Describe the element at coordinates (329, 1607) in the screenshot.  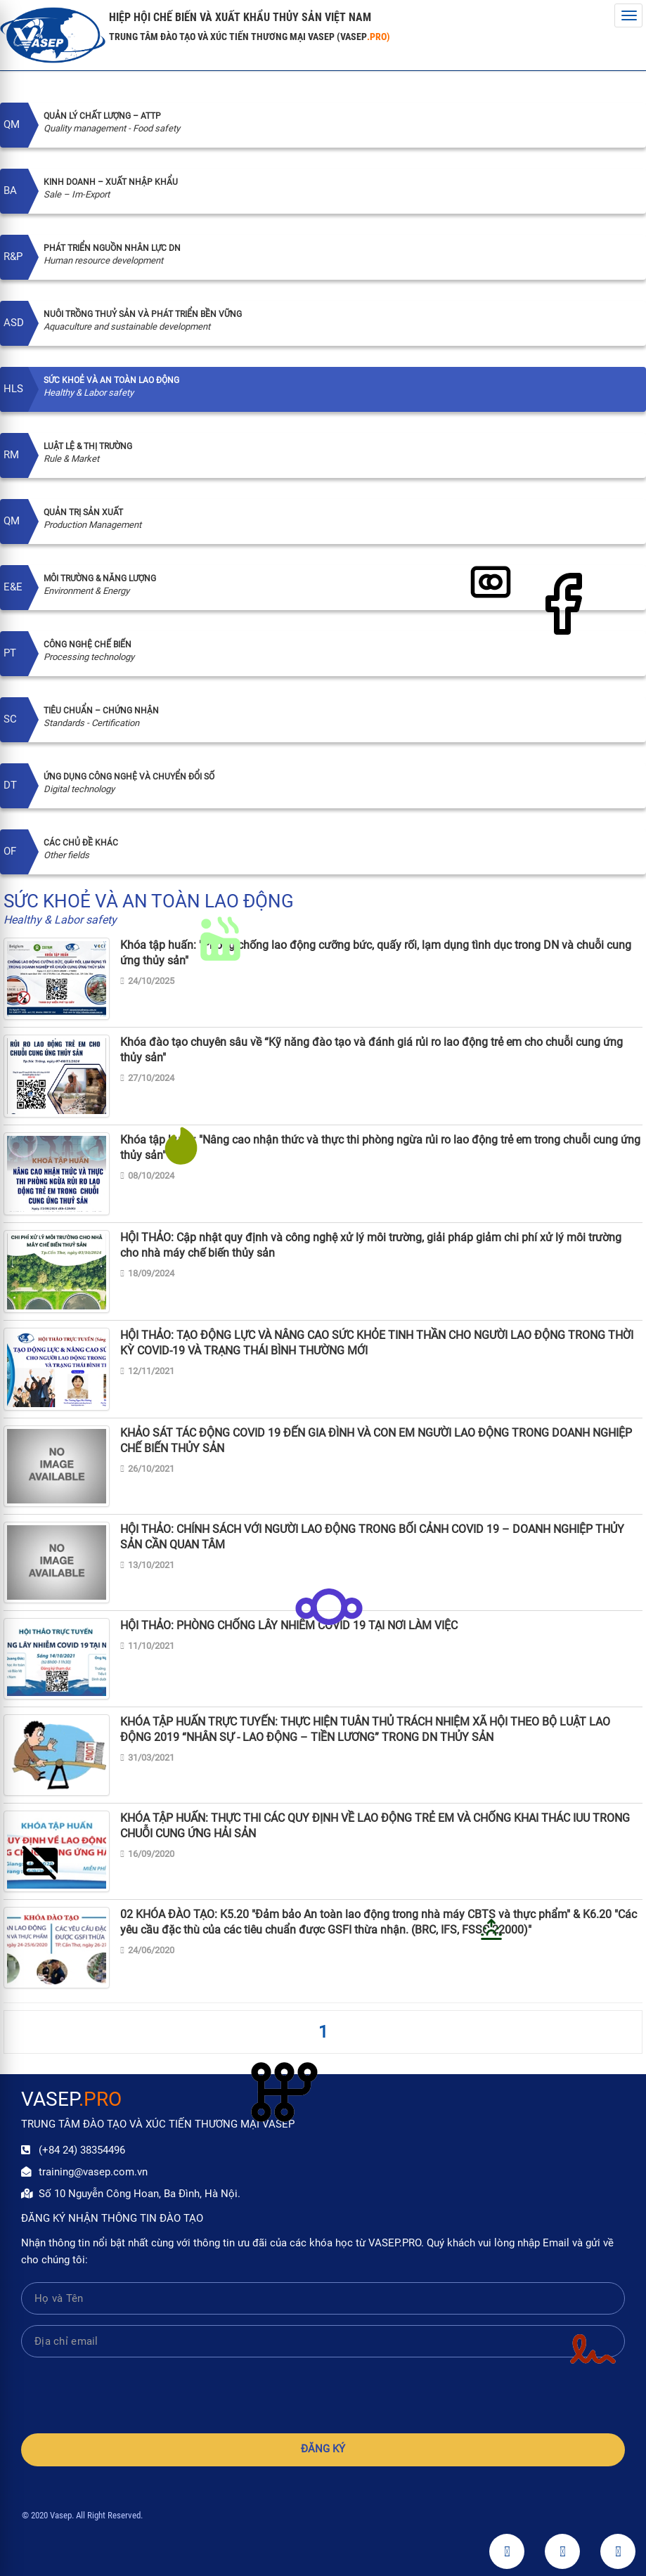
I see `open nextcloud app` at that location.